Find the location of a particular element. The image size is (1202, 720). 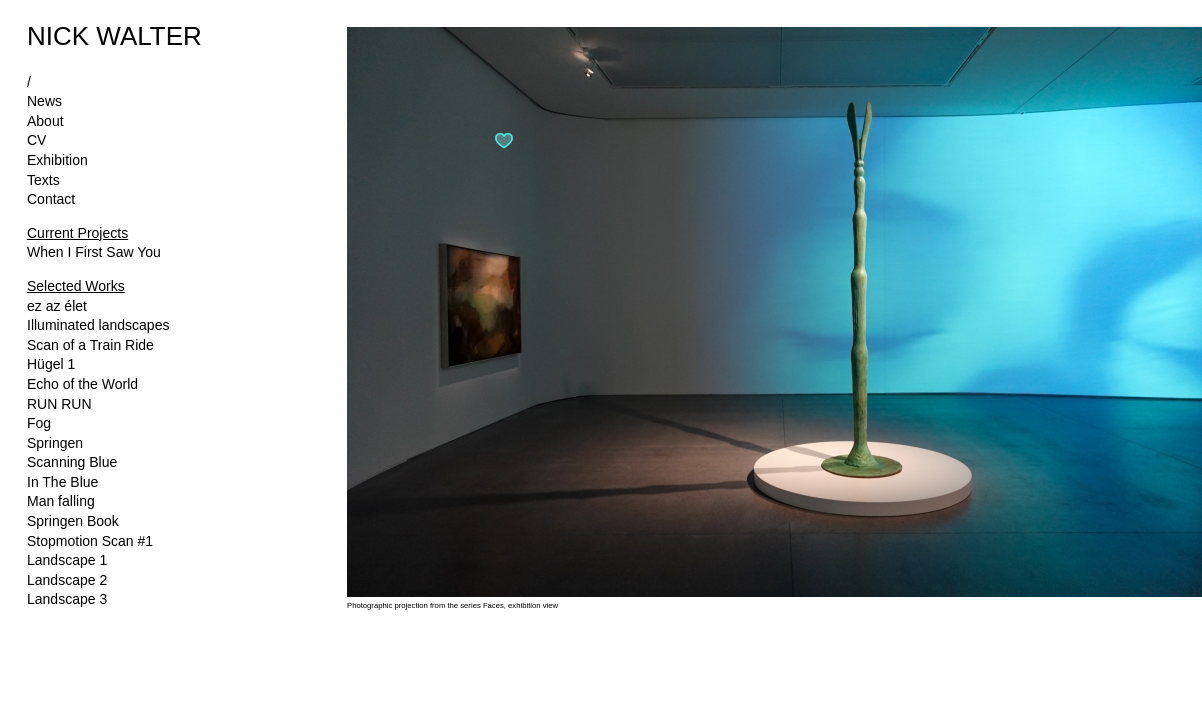

view system memory or RAM usage is located at coordinates (965, 665).